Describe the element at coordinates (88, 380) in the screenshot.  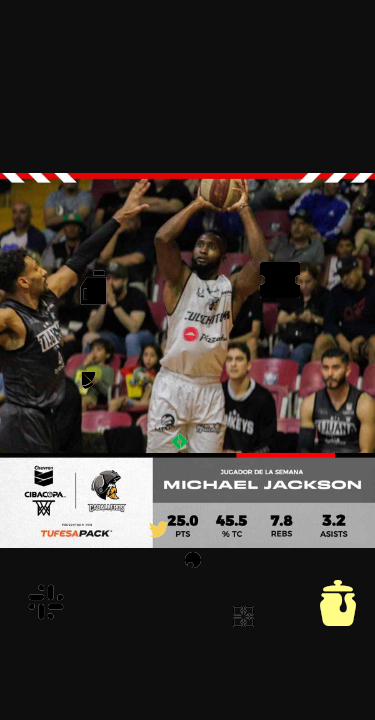
I see `open Poetry package manager` at that location.